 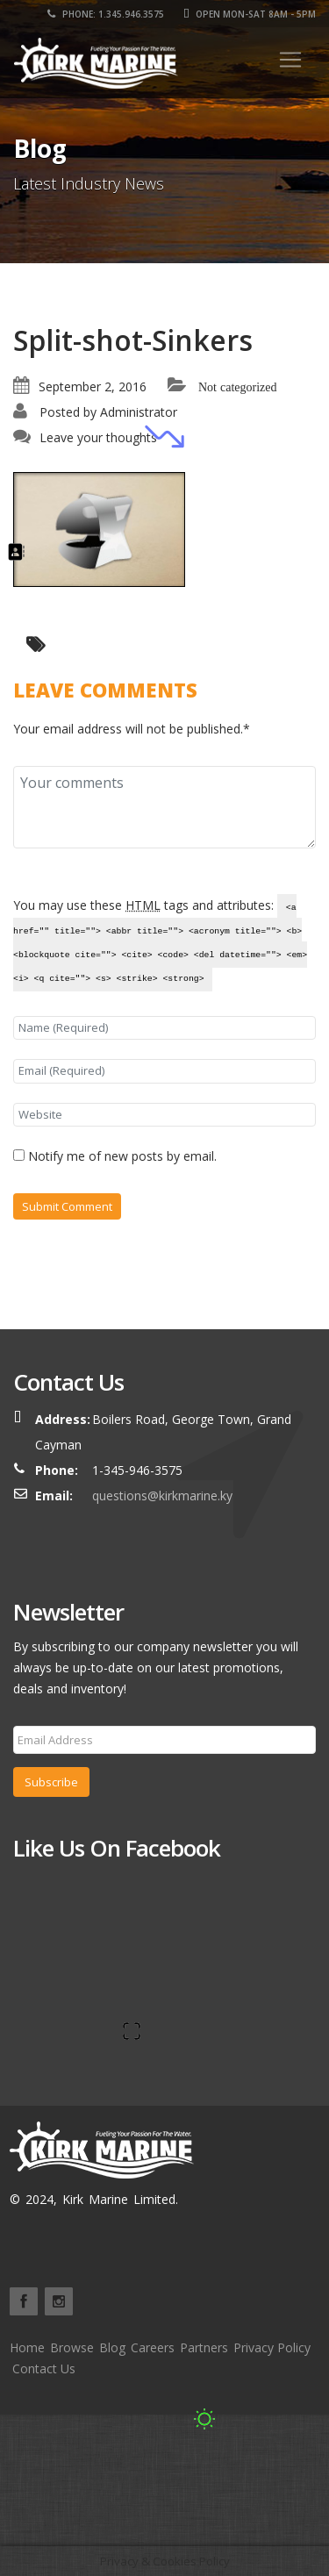 I want to click on open your contacts list, so click(x=16, y=552).